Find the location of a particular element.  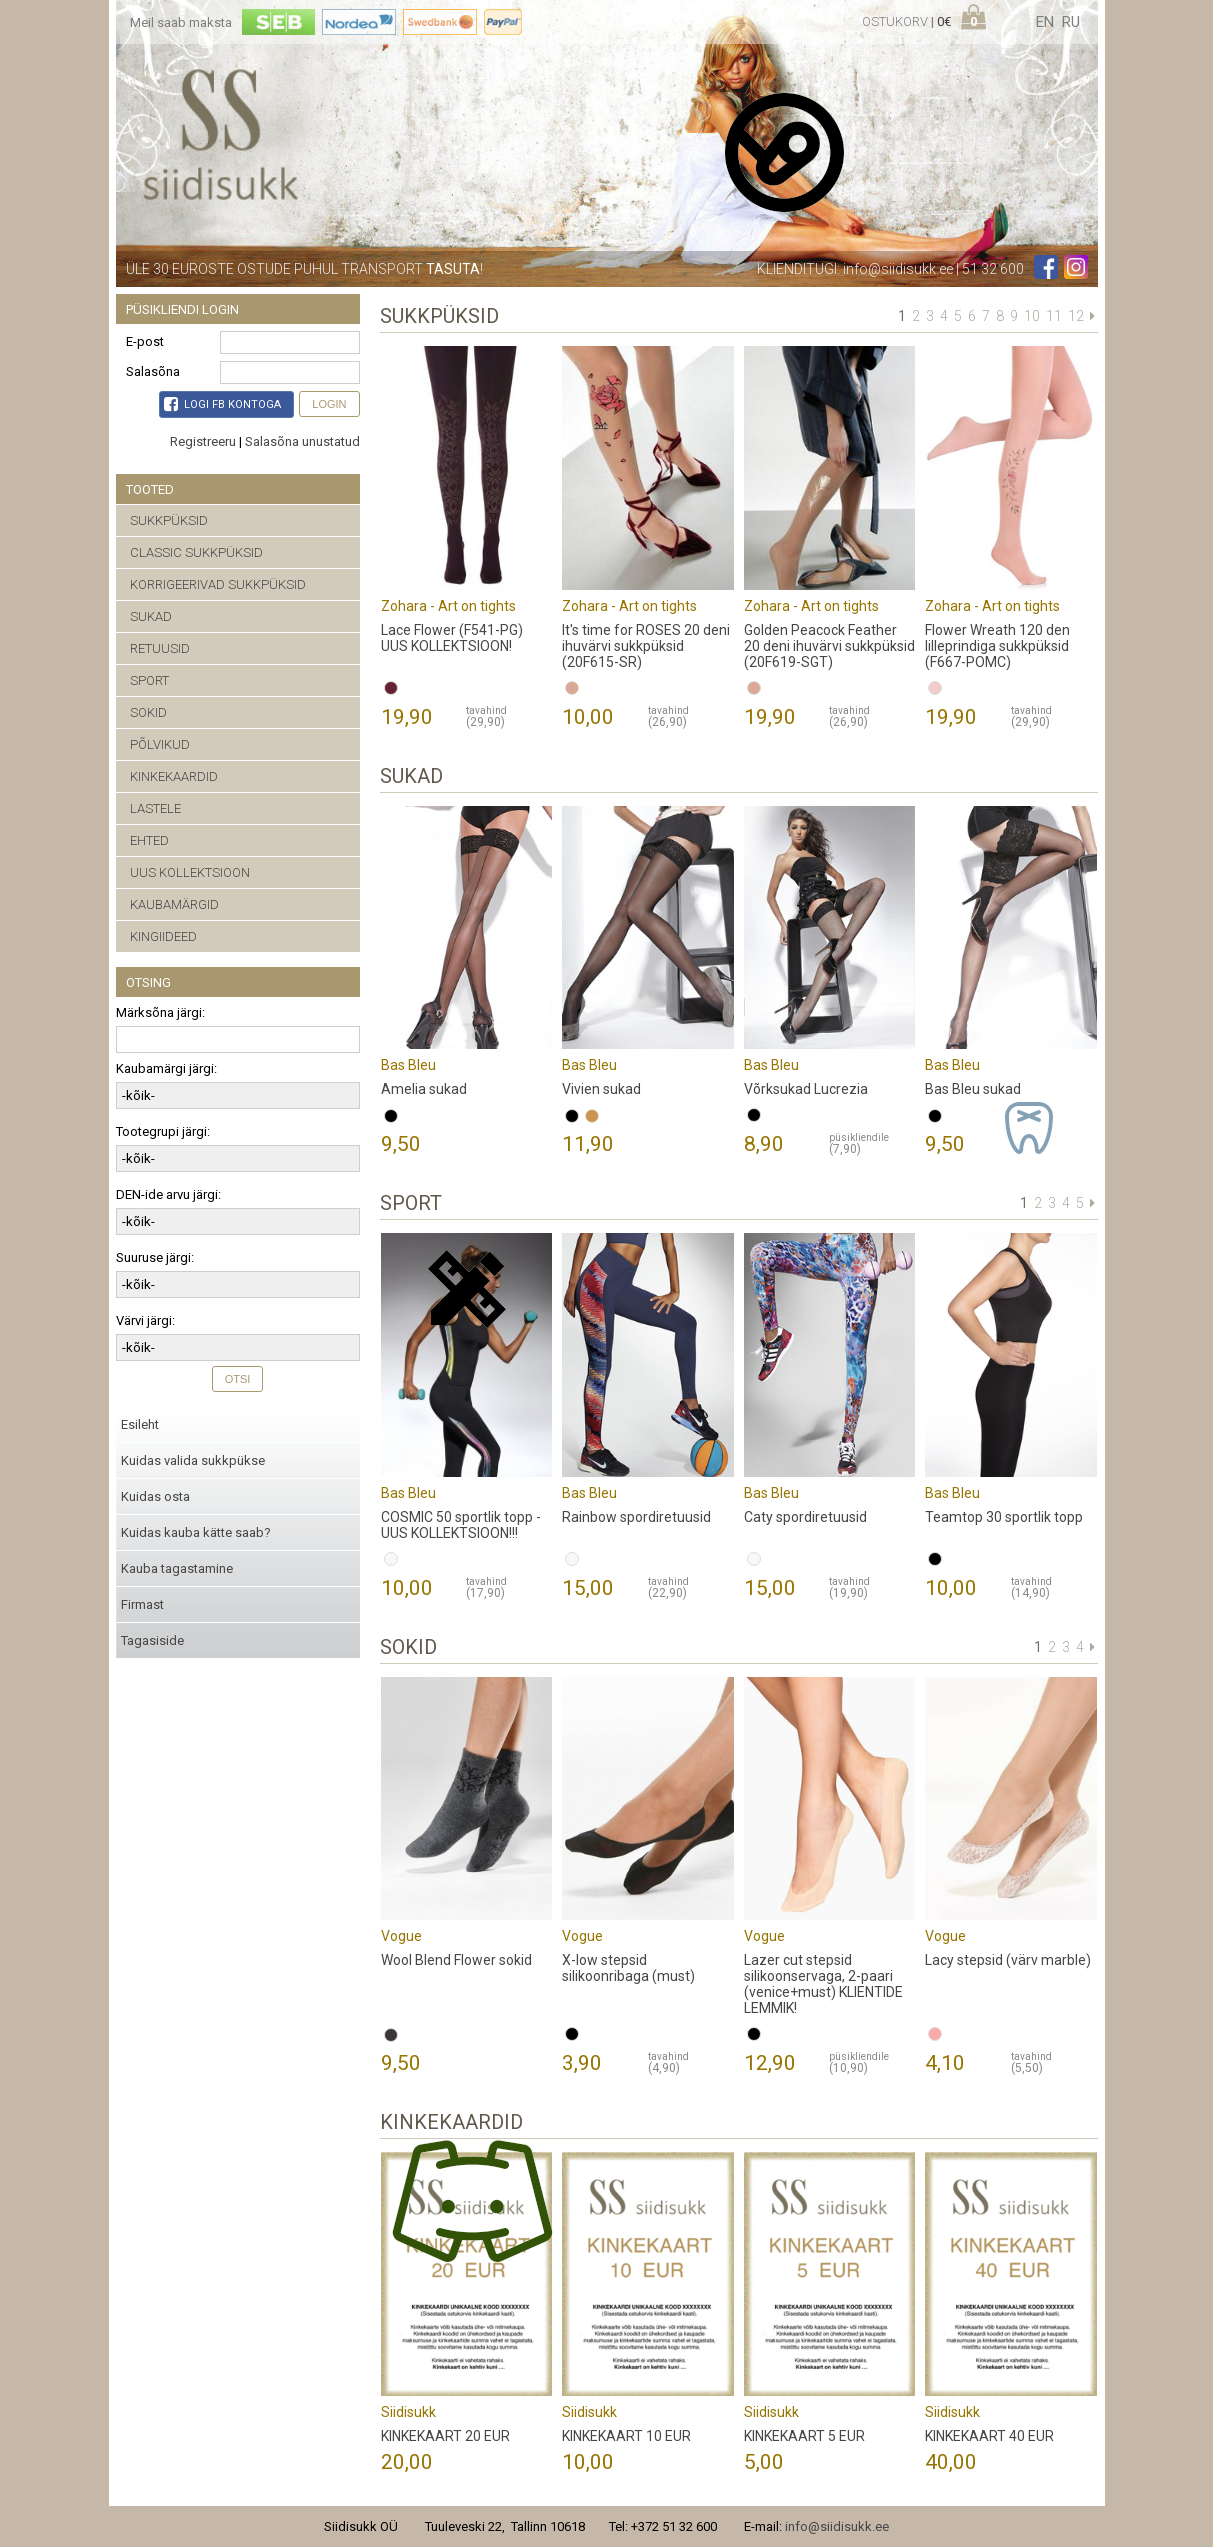

access design tools or editing services is located at coordinates (467, 1289).